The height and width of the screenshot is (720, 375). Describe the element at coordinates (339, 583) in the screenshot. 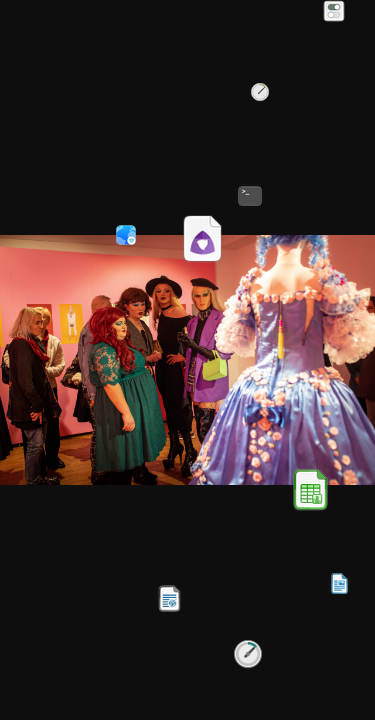

I see `open a libreoffice writer document` at that location.